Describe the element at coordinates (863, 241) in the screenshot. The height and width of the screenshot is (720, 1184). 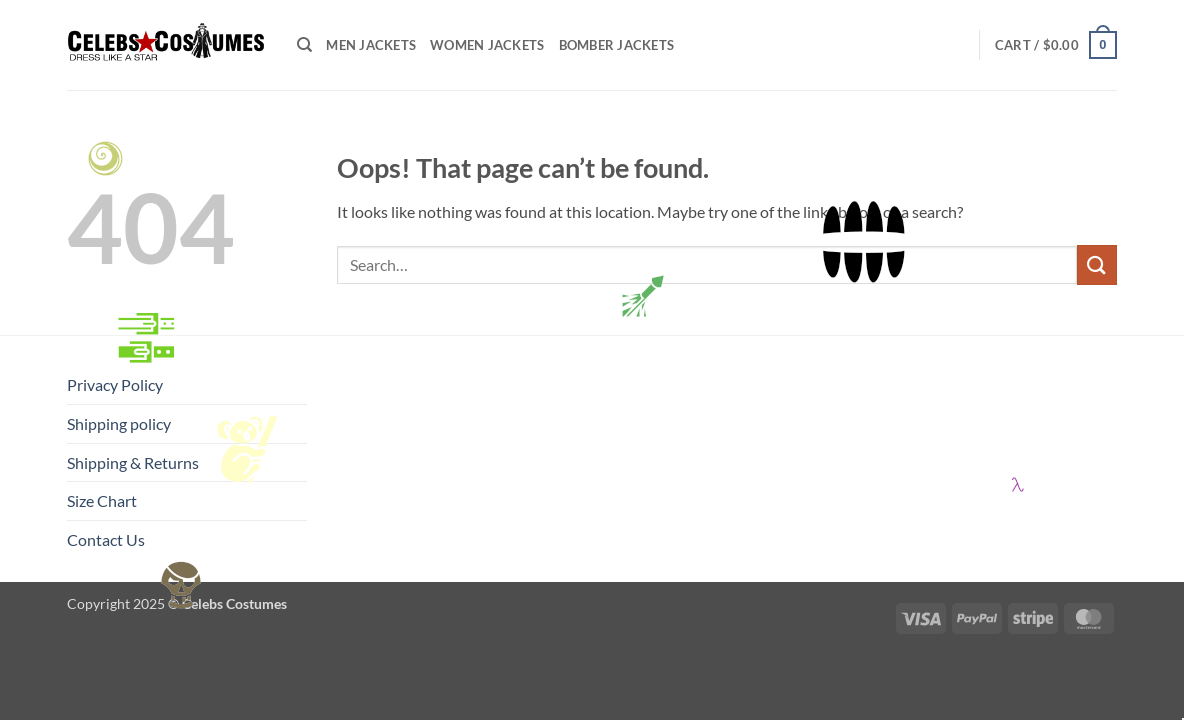
I see `view dental health or teeth information` at that location.